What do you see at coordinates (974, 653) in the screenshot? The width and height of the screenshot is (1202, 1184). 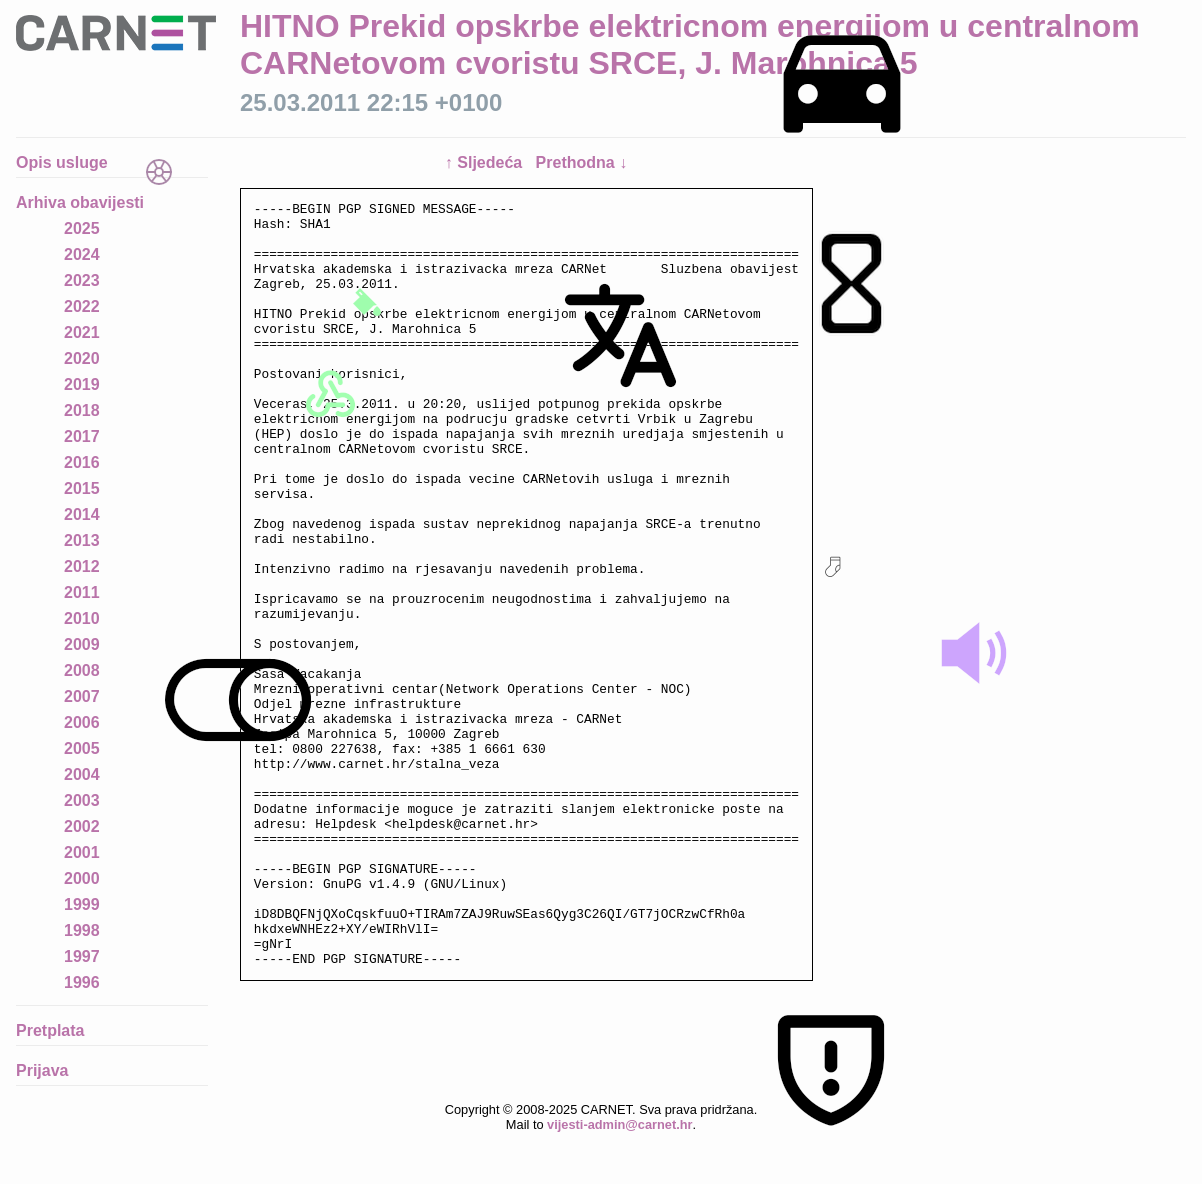 I see `adjust audio volume to medium level` at bounding box center [974, 653].